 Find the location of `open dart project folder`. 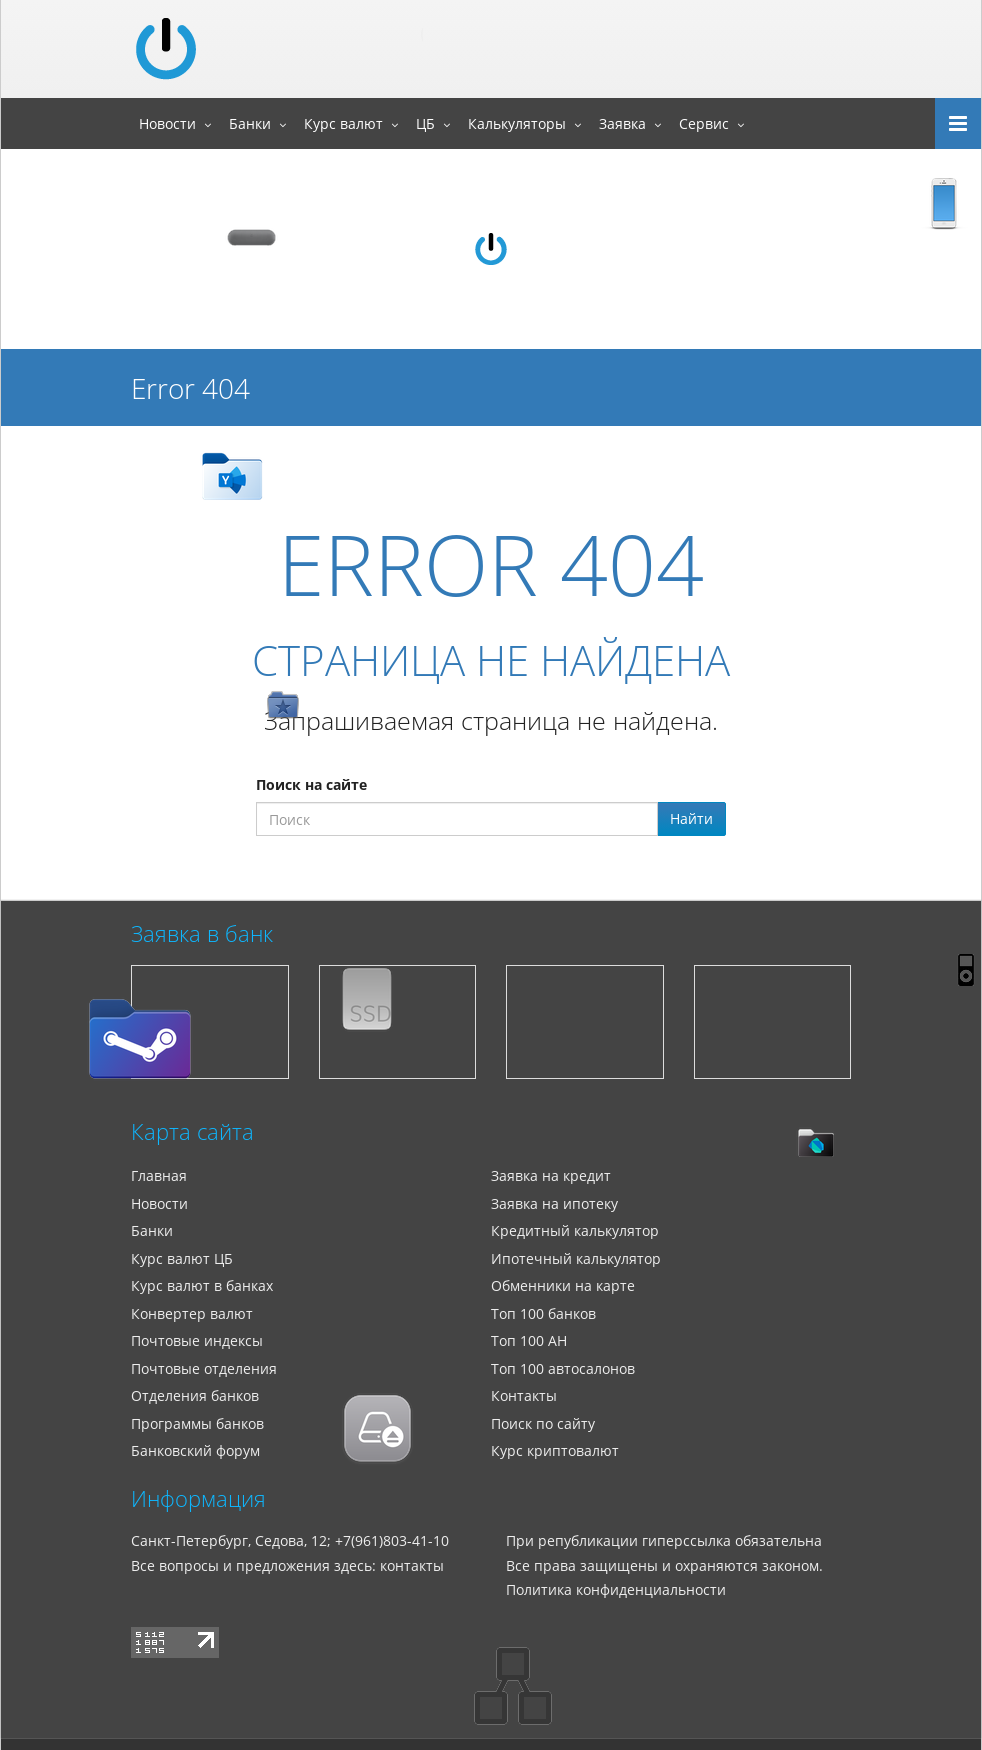

open dart project folder is located at coordinates (816, 1144).